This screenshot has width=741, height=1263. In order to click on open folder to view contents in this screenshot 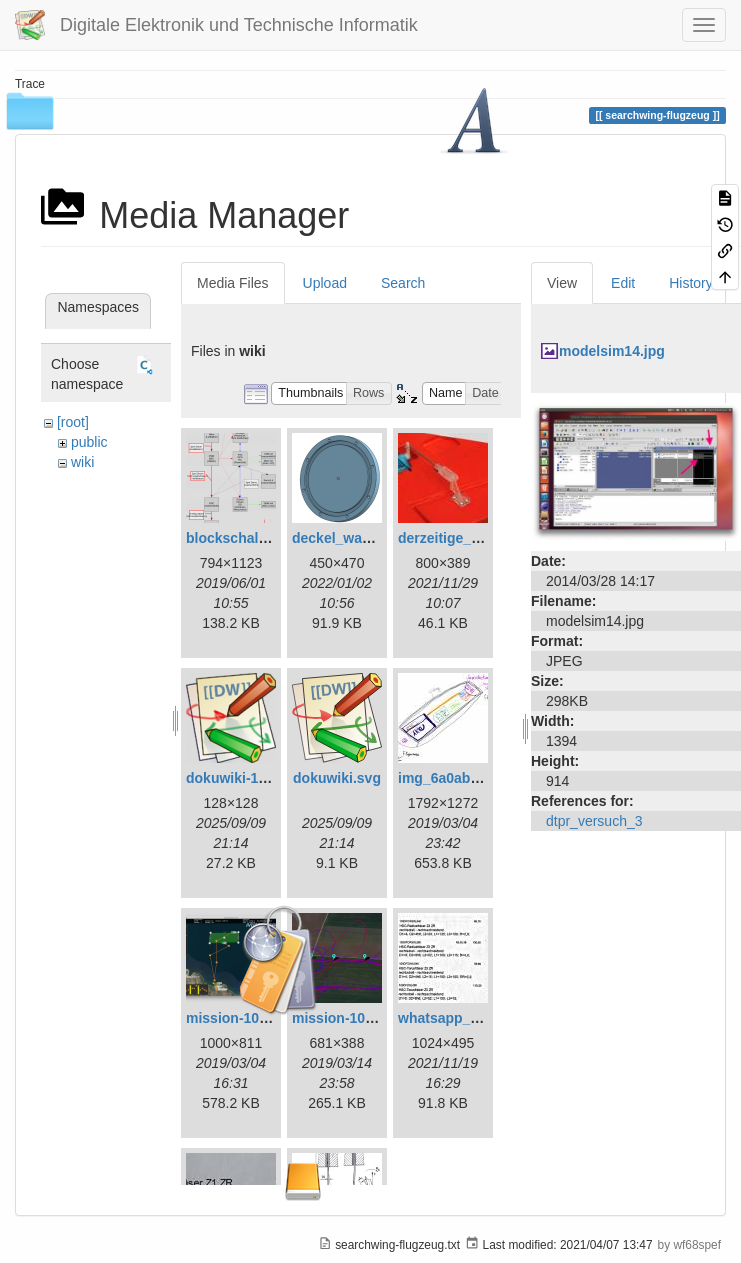, I will do `click(30, 111)`.